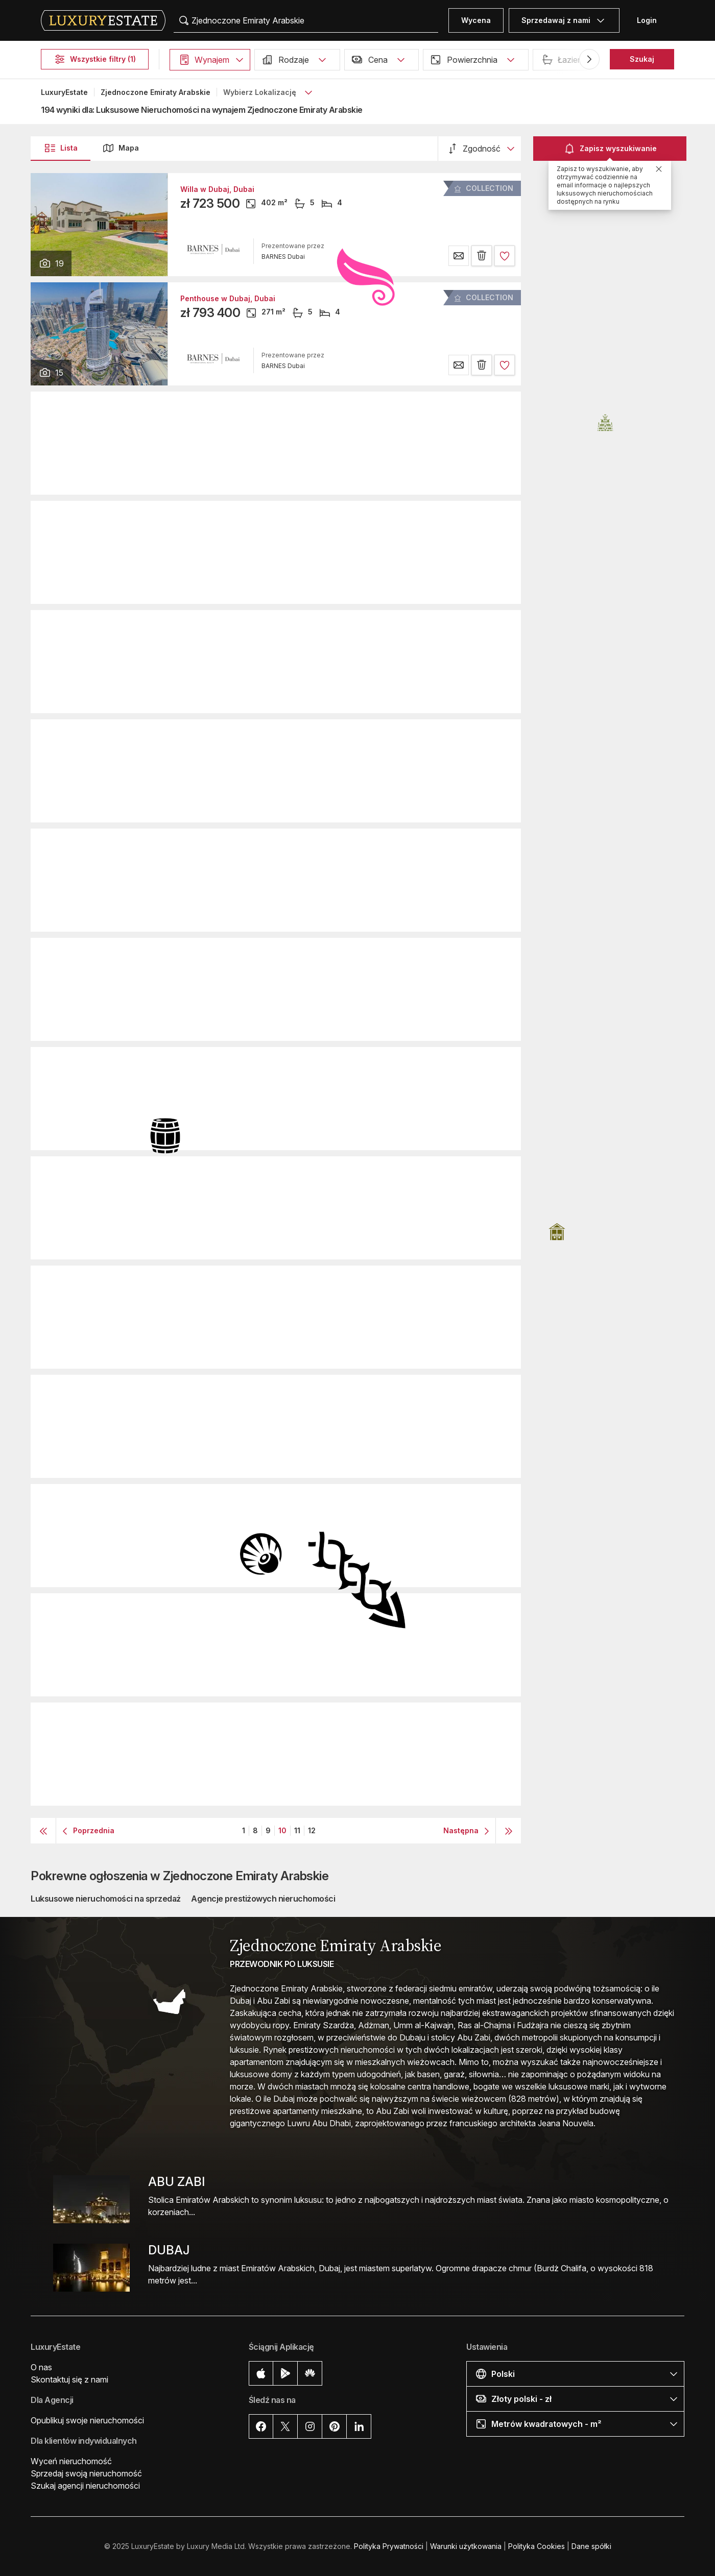  I want to click on inventory item representing storage or containers, so click(165, 1135).